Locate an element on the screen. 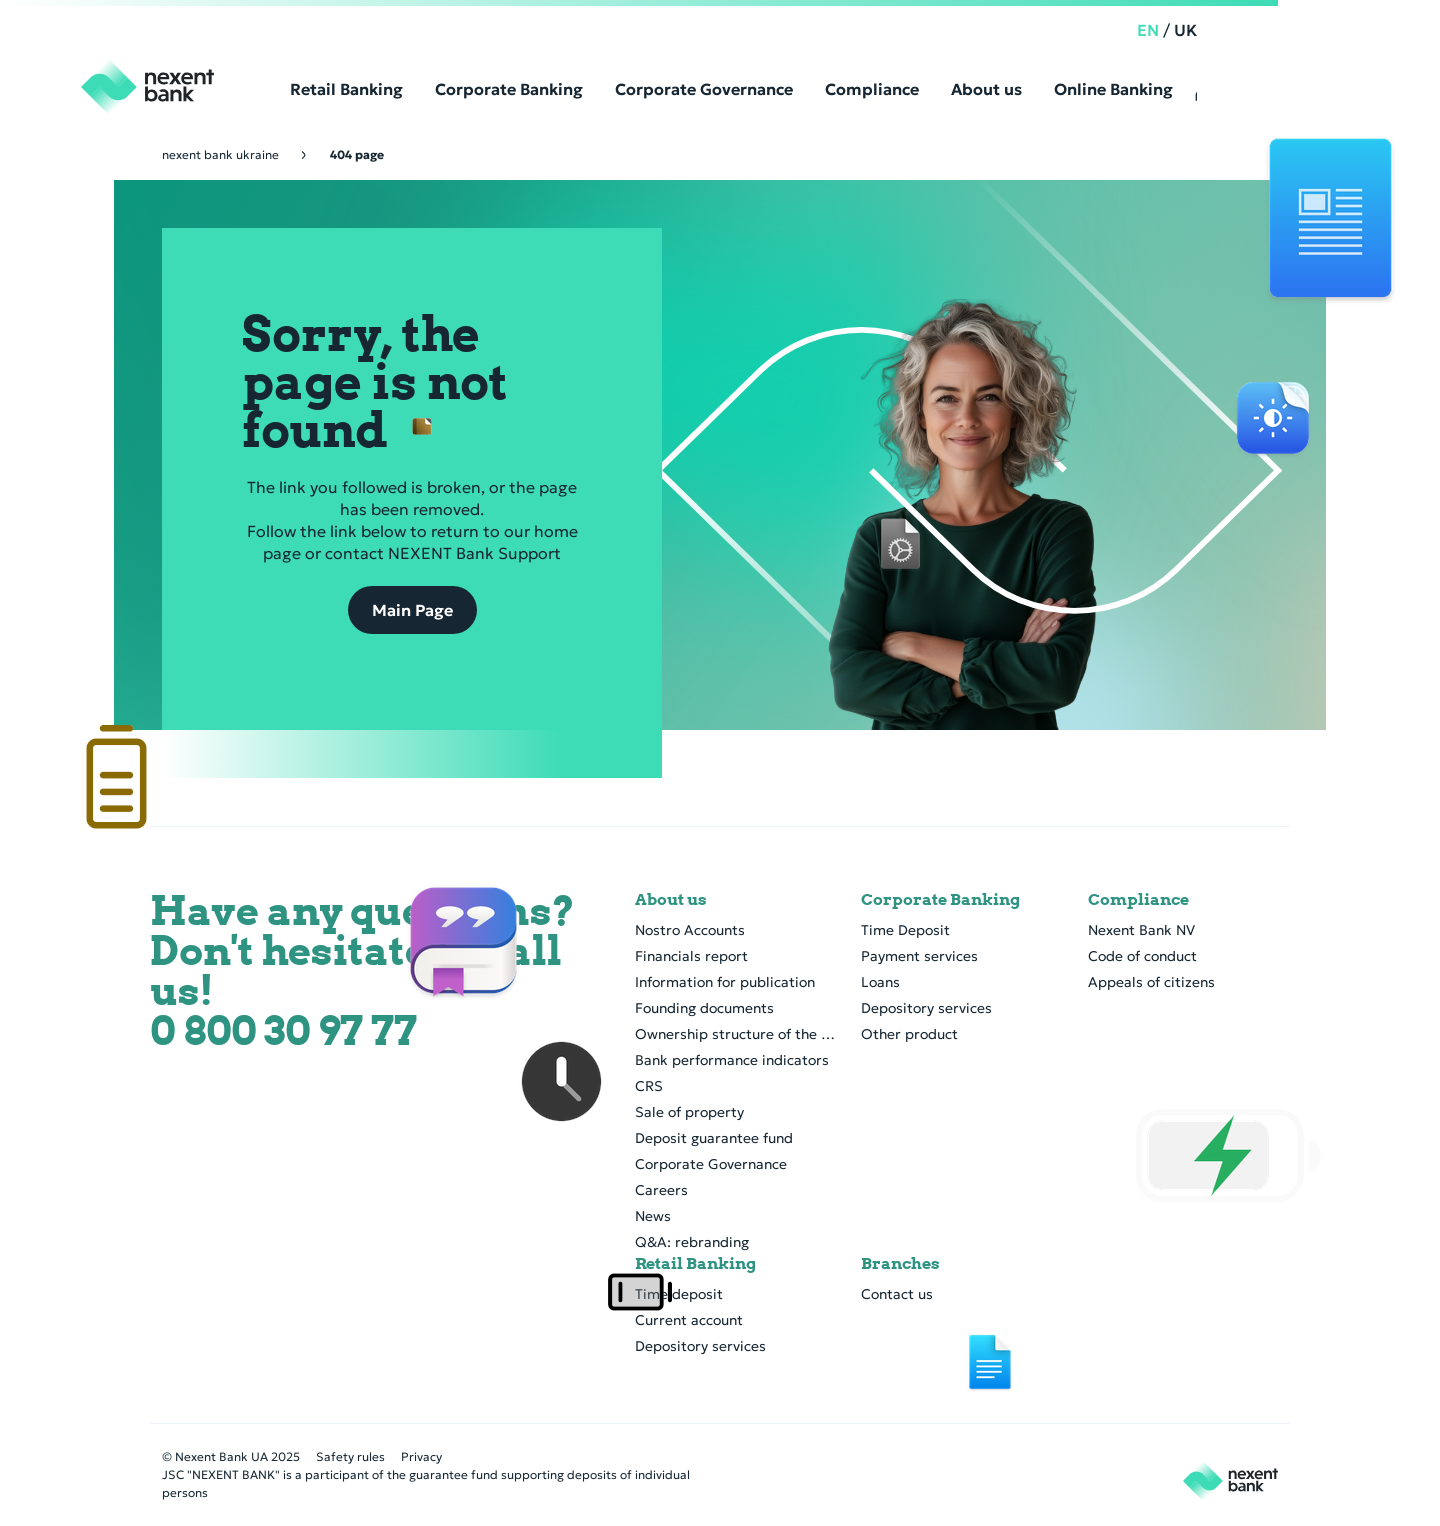 This screenshot has height=1526, width=1440. indicates high battery level is located at coordinates (116, 778).